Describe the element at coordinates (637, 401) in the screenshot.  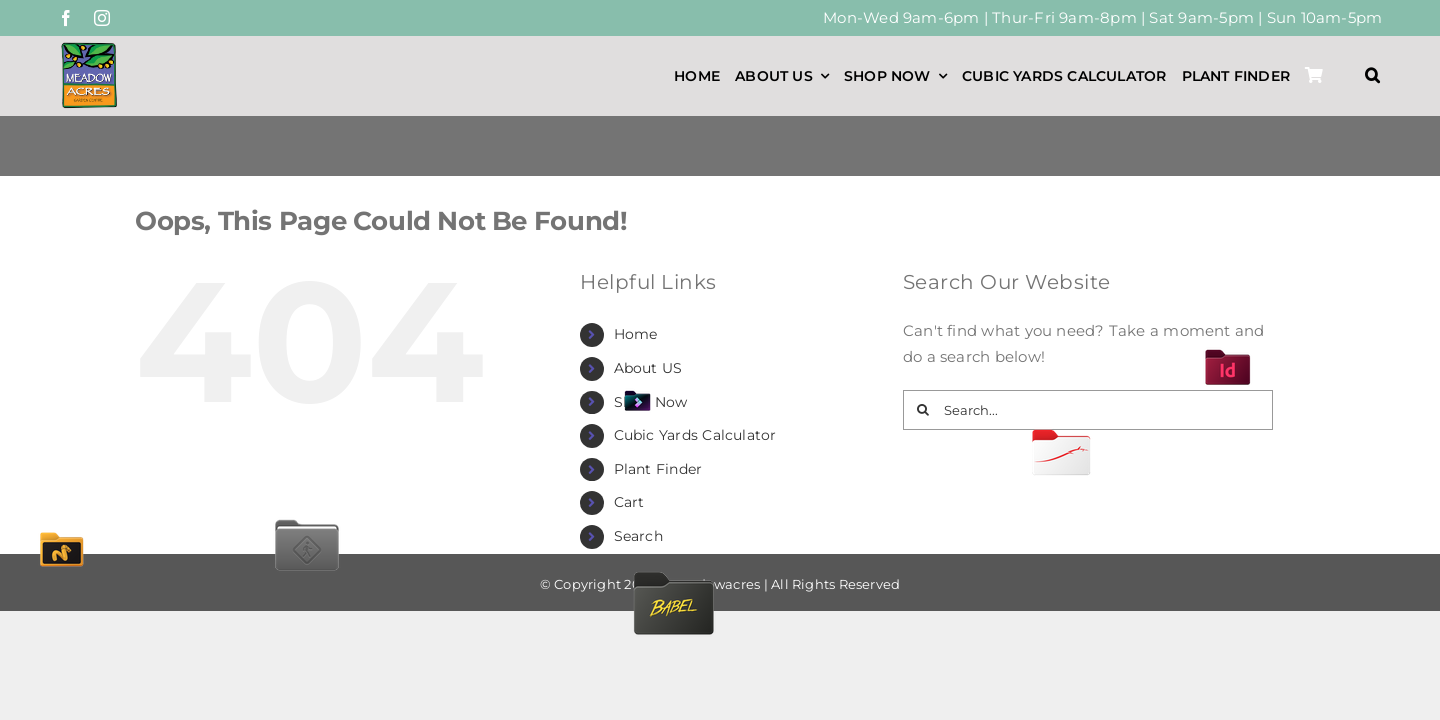
I see `open wondershare filmora go project files` at that location.